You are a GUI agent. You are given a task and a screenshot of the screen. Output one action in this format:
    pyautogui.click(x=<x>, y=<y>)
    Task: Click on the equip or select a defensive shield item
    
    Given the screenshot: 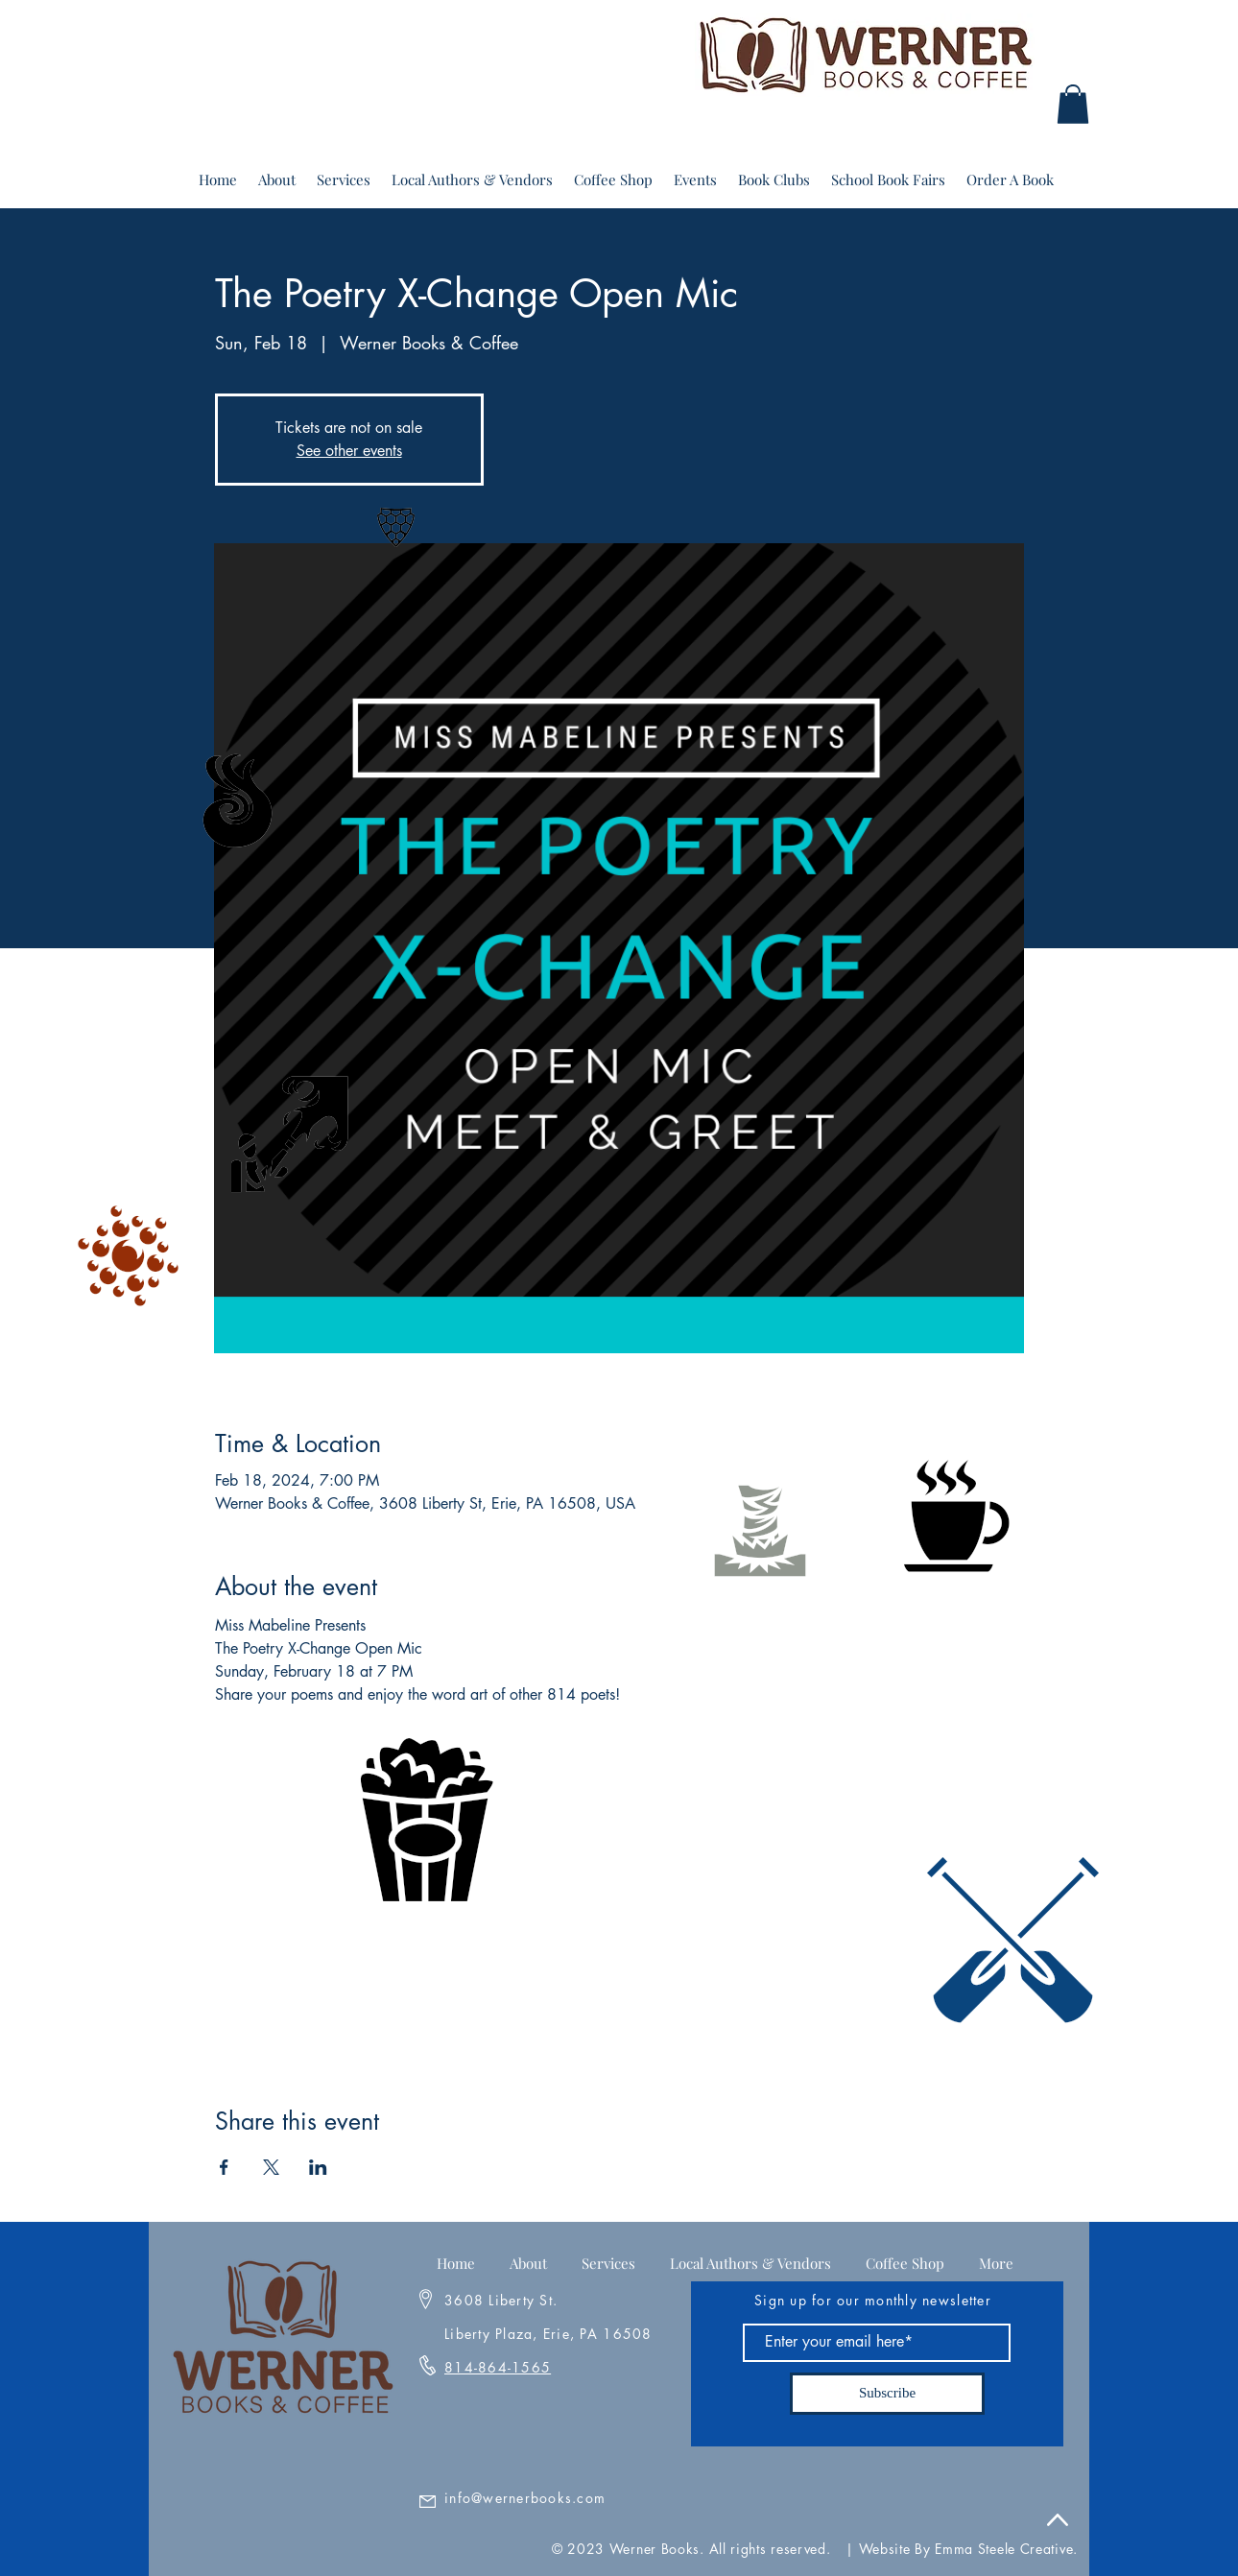 What is the action you would take?
    pyautogui.click(x=395, y=527)
    